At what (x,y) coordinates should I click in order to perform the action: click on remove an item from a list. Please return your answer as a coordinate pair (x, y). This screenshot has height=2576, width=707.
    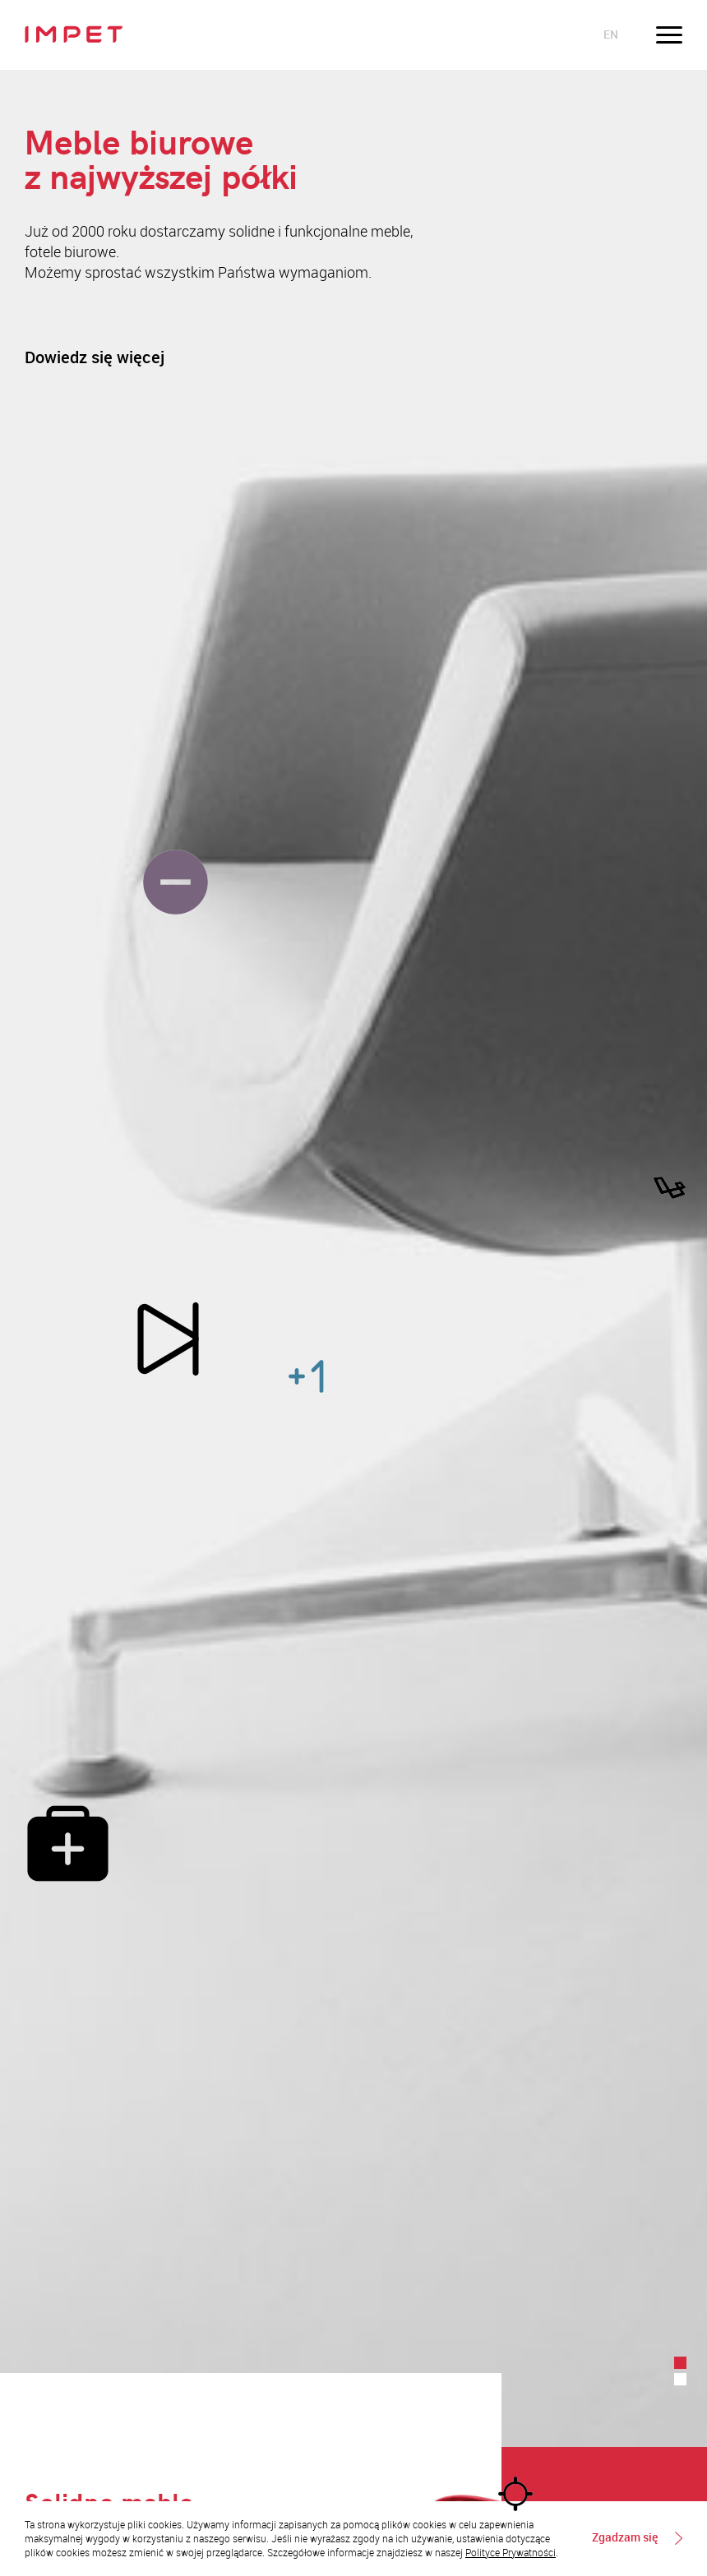
    Looking at the image, I should click on (175, 882).